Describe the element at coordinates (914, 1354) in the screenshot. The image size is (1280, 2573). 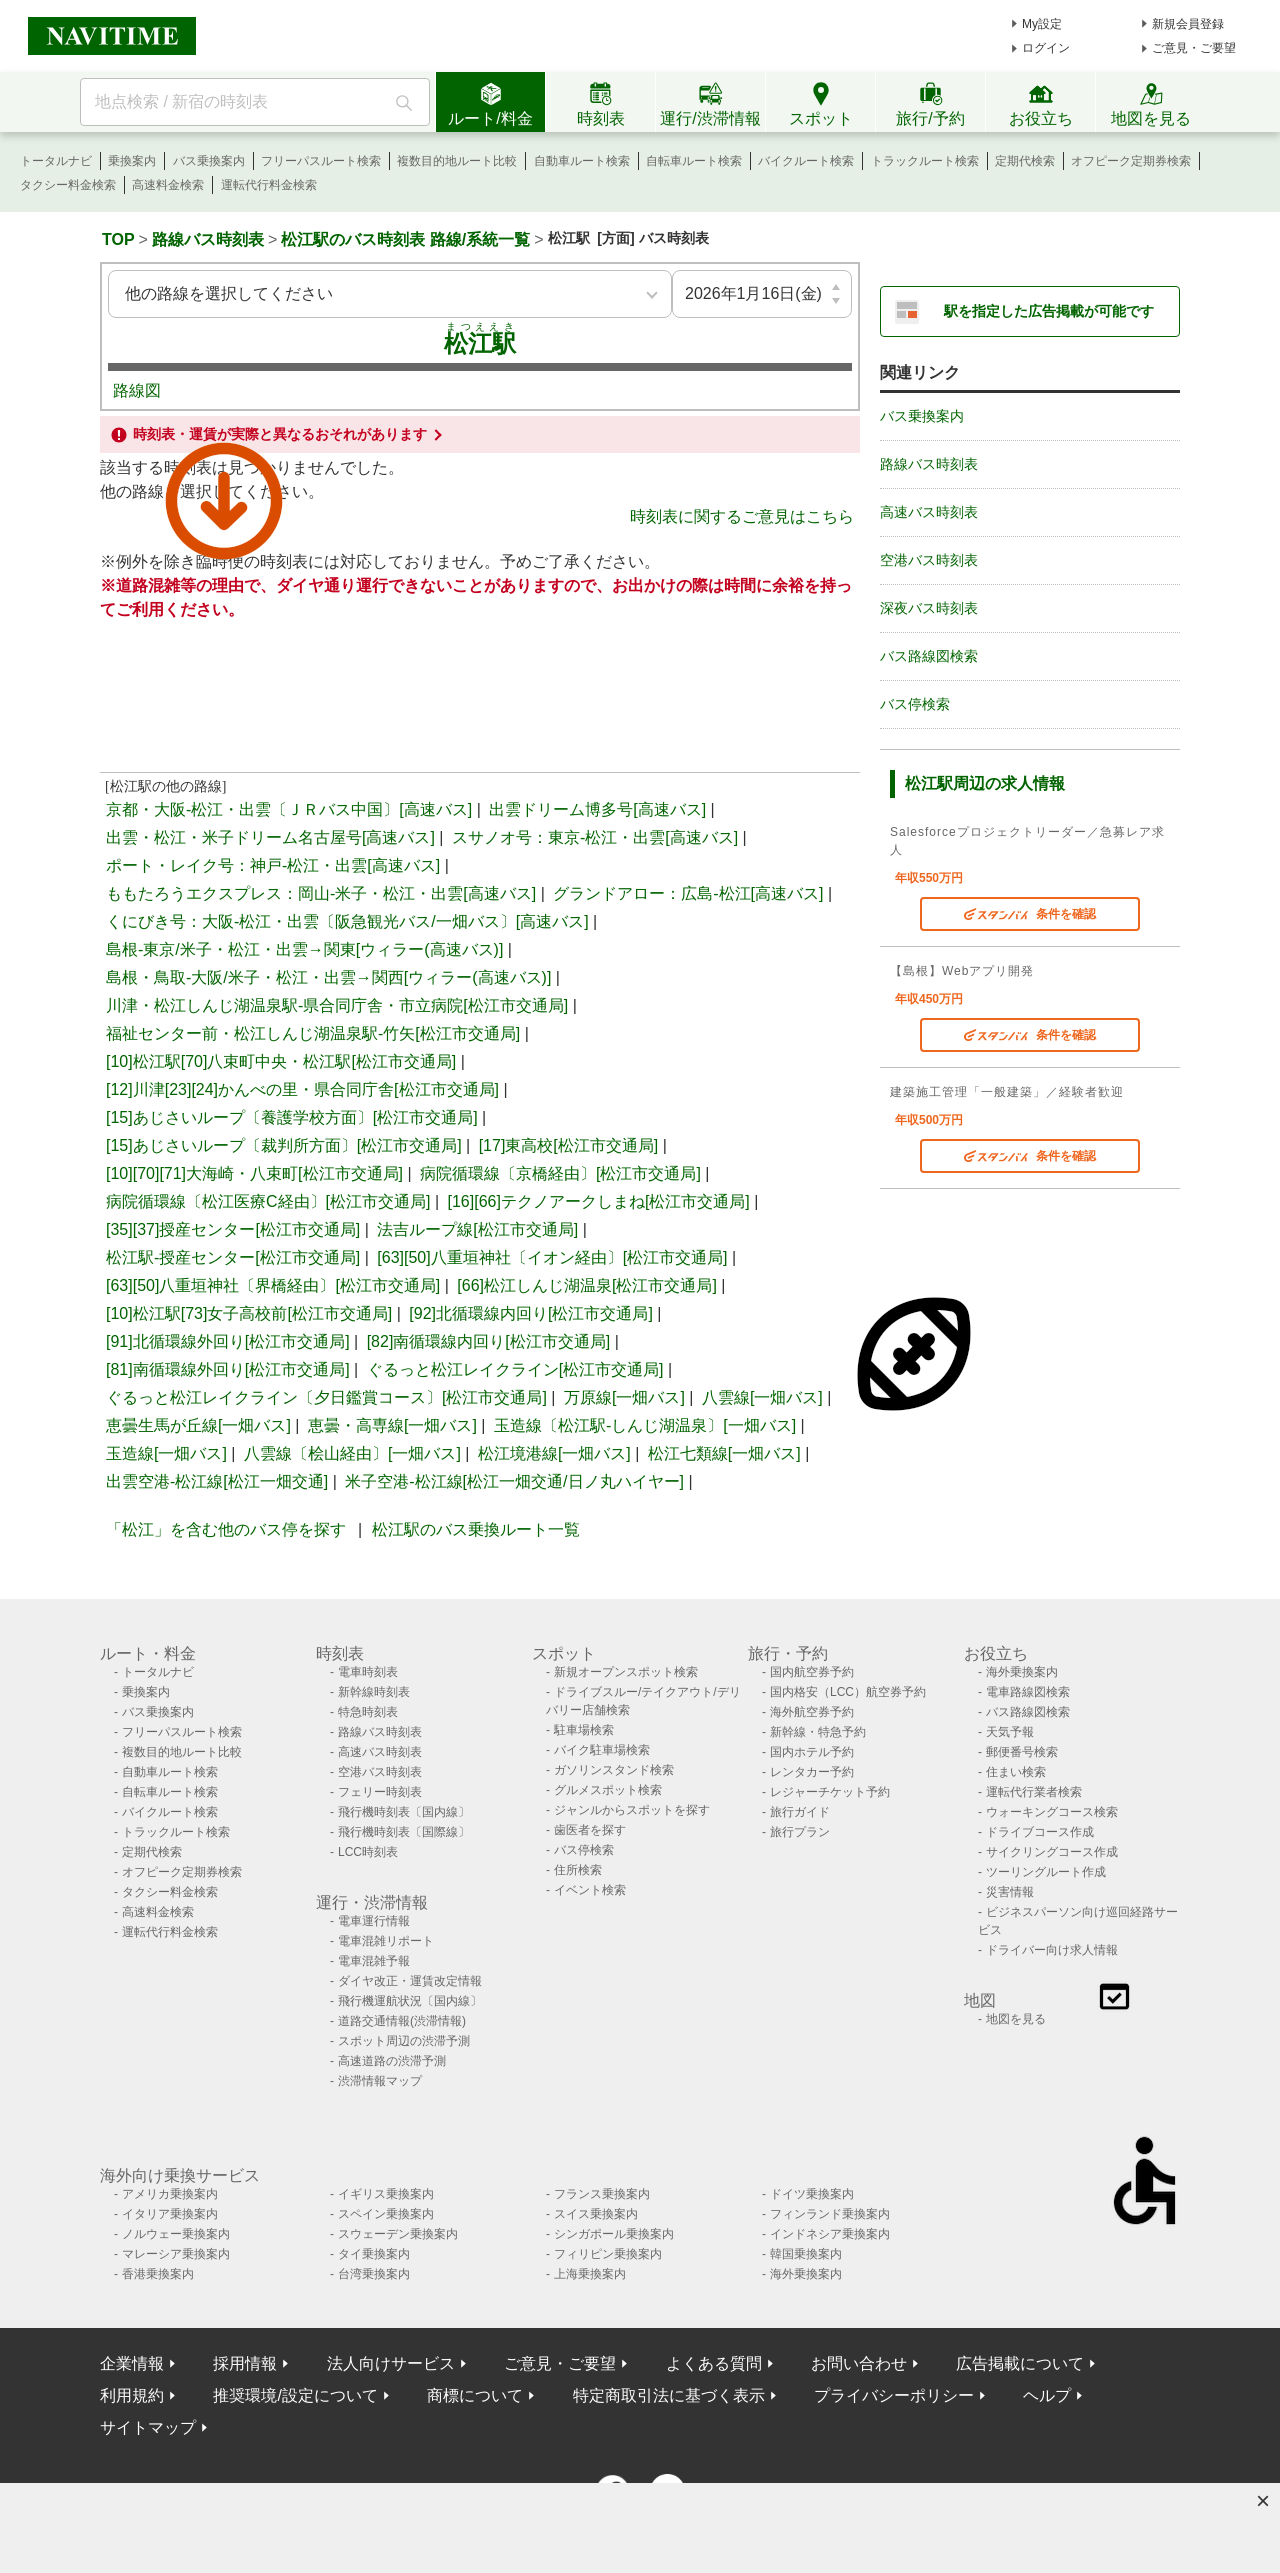
I see `access sports scores and updates` at that location.